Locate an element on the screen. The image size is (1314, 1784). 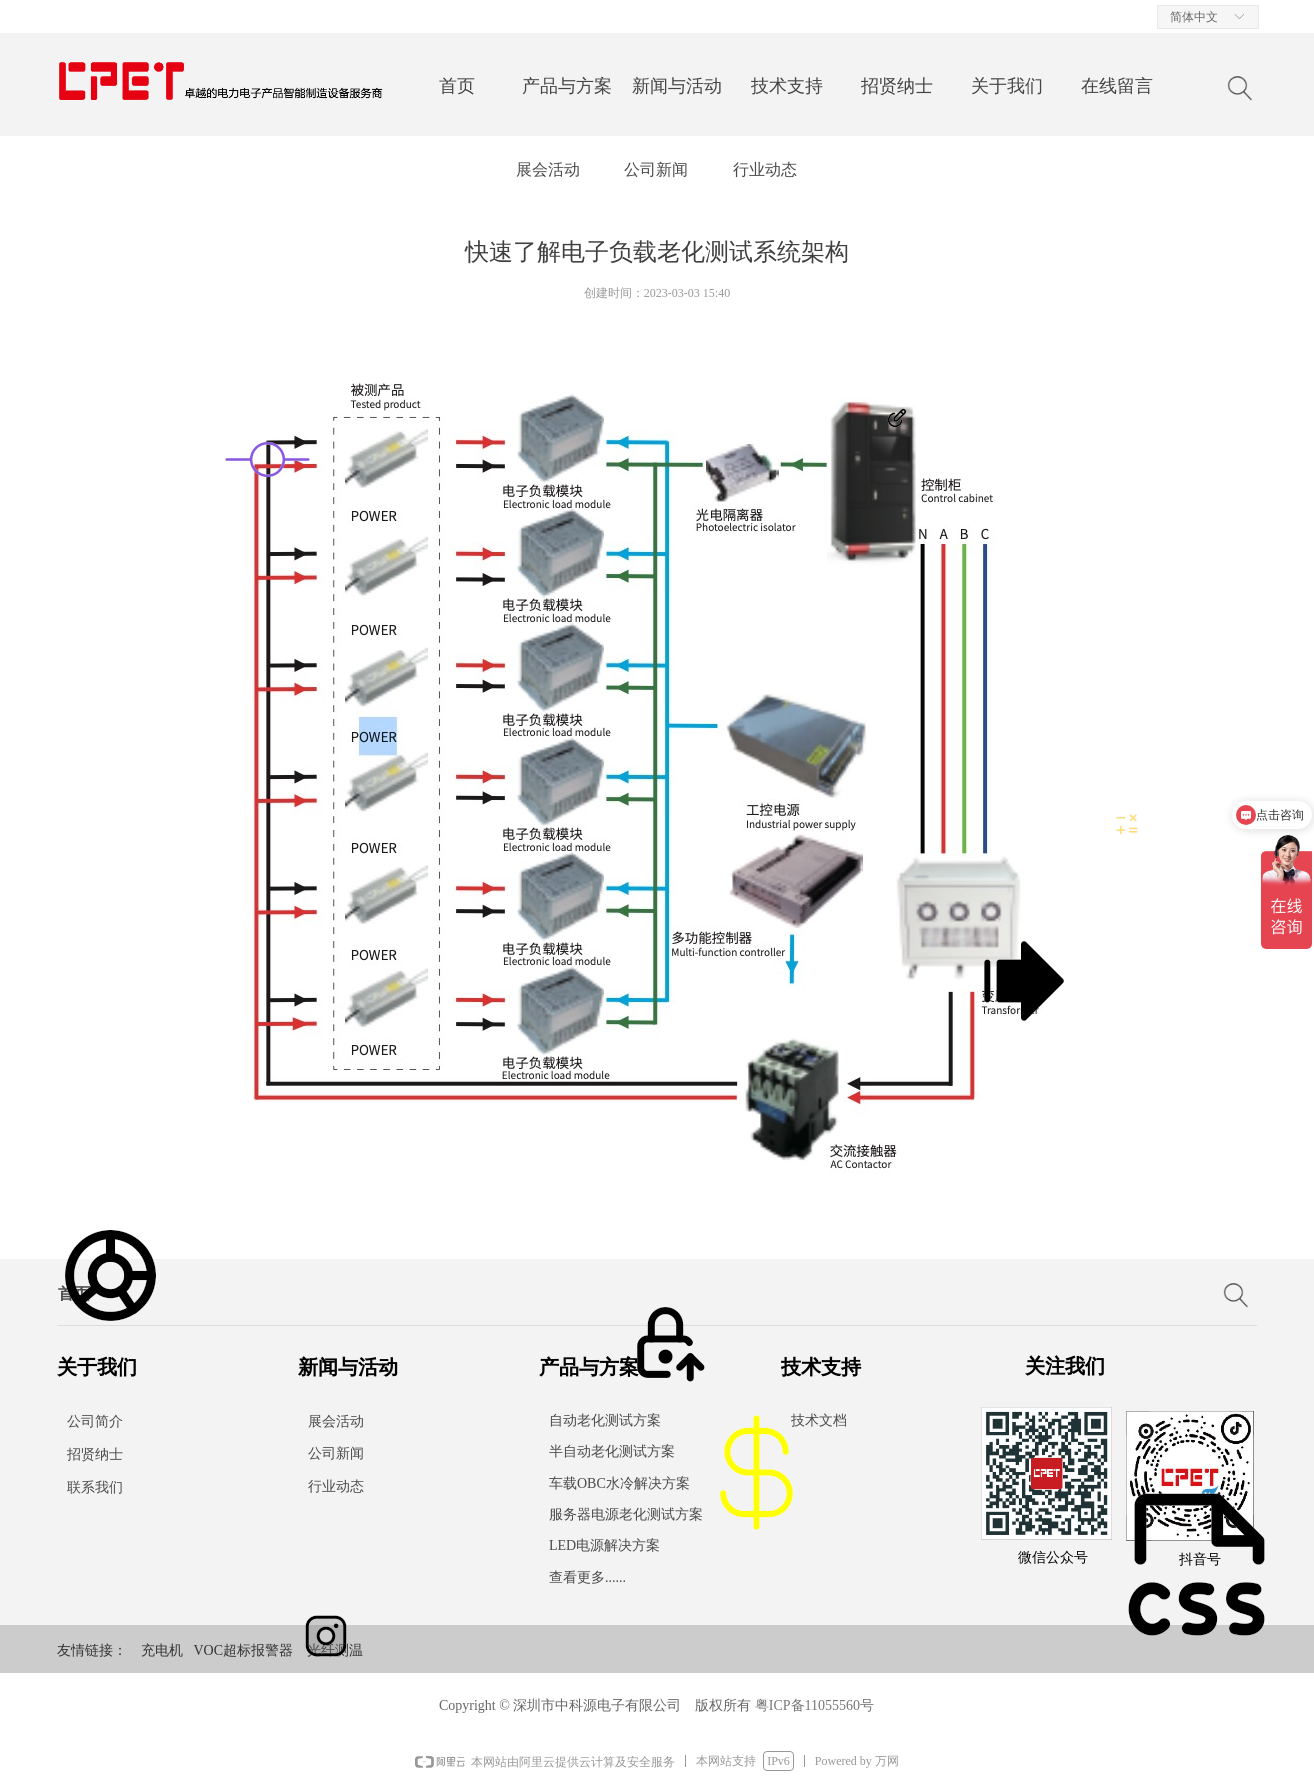
view account balance or financial information is located at coordinates (756, 1472).